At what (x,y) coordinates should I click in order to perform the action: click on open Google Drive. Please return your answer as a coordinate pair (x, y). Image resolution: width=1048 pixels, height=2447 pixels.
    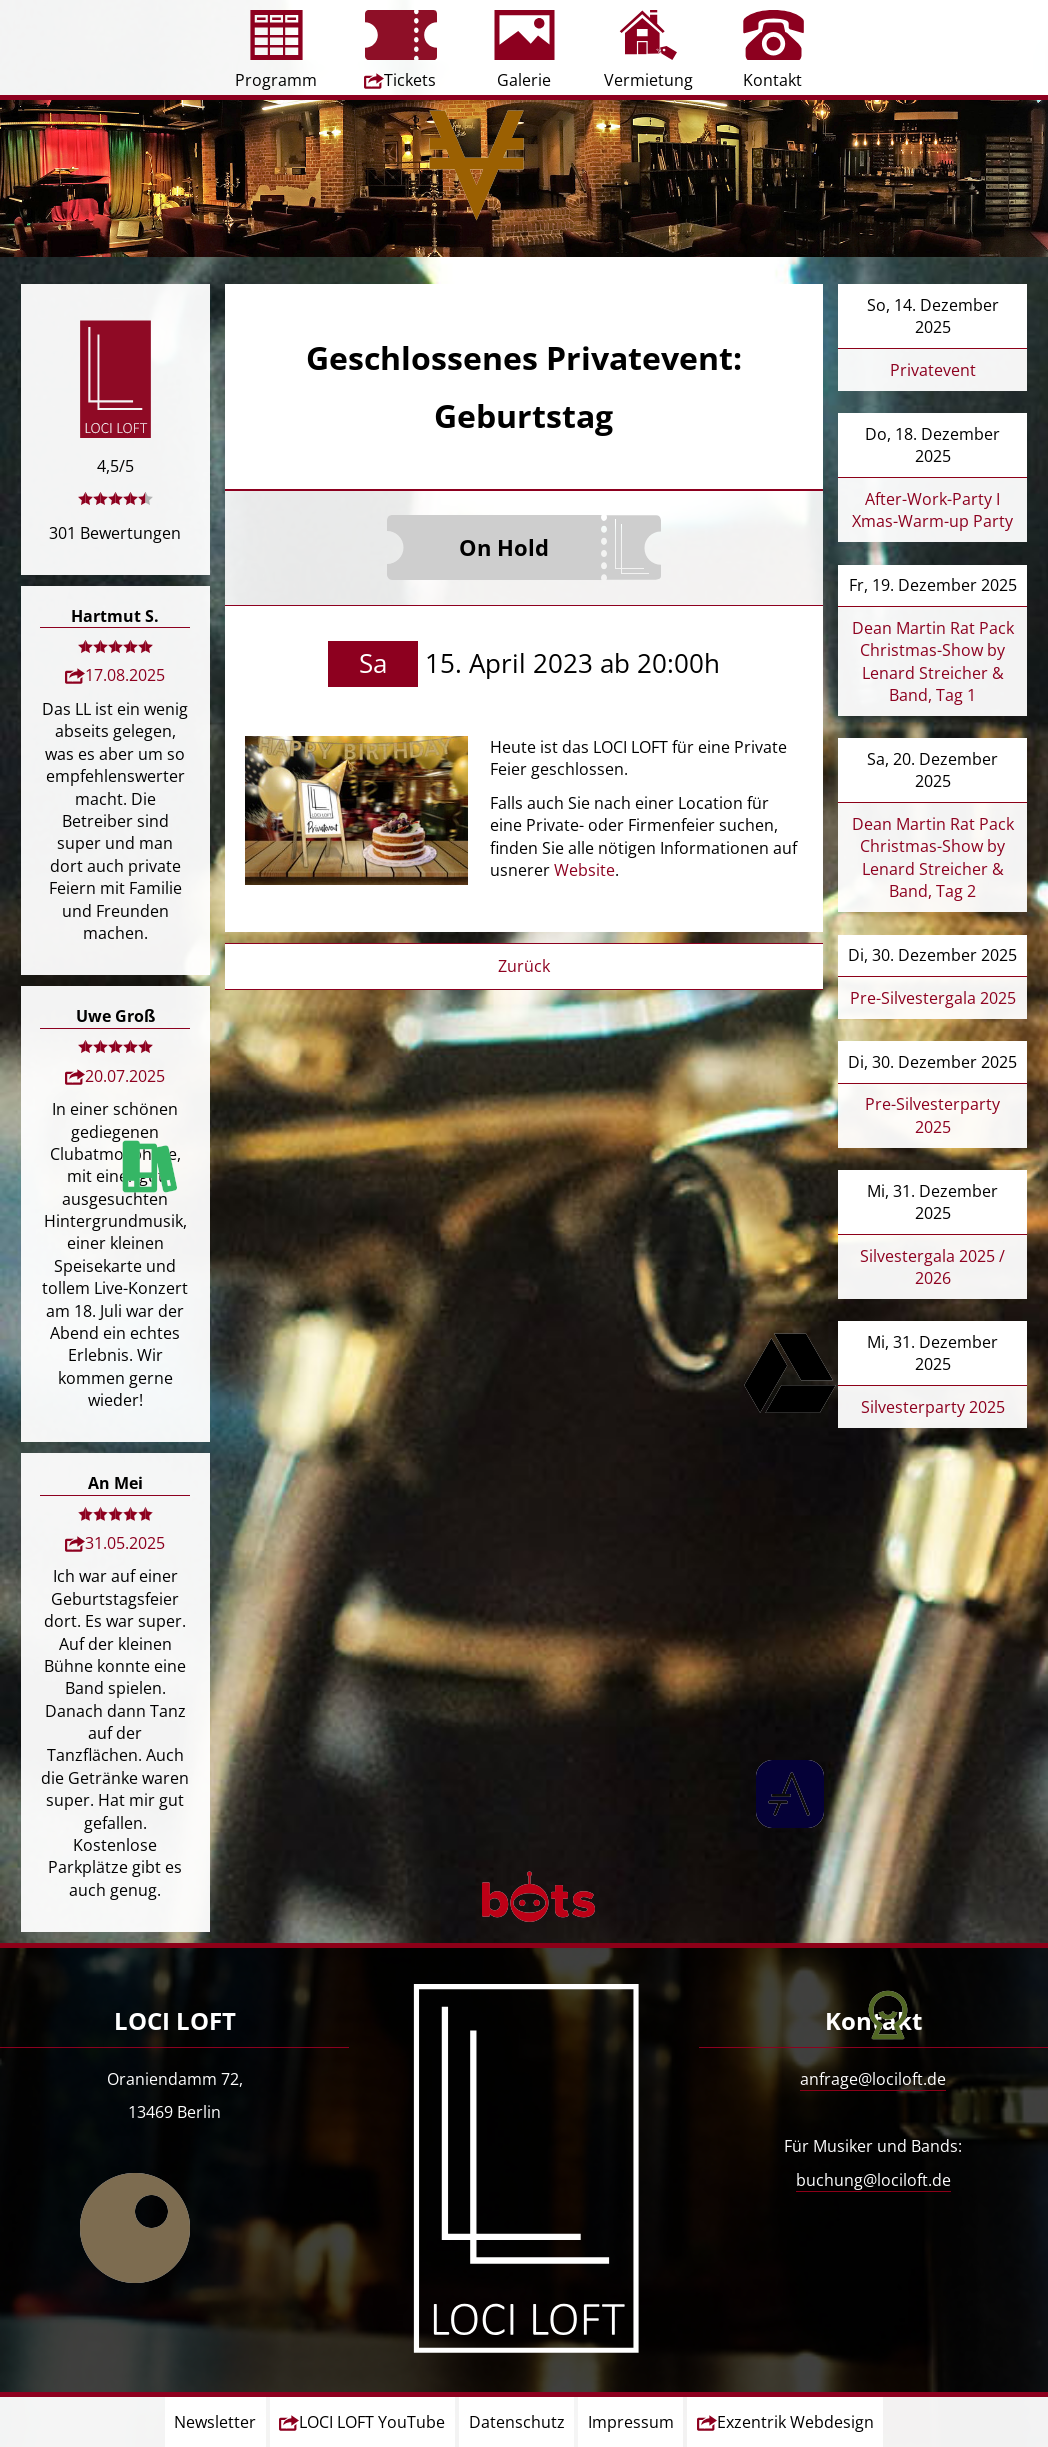
    Looking at the image, I should click on (790, 1374).